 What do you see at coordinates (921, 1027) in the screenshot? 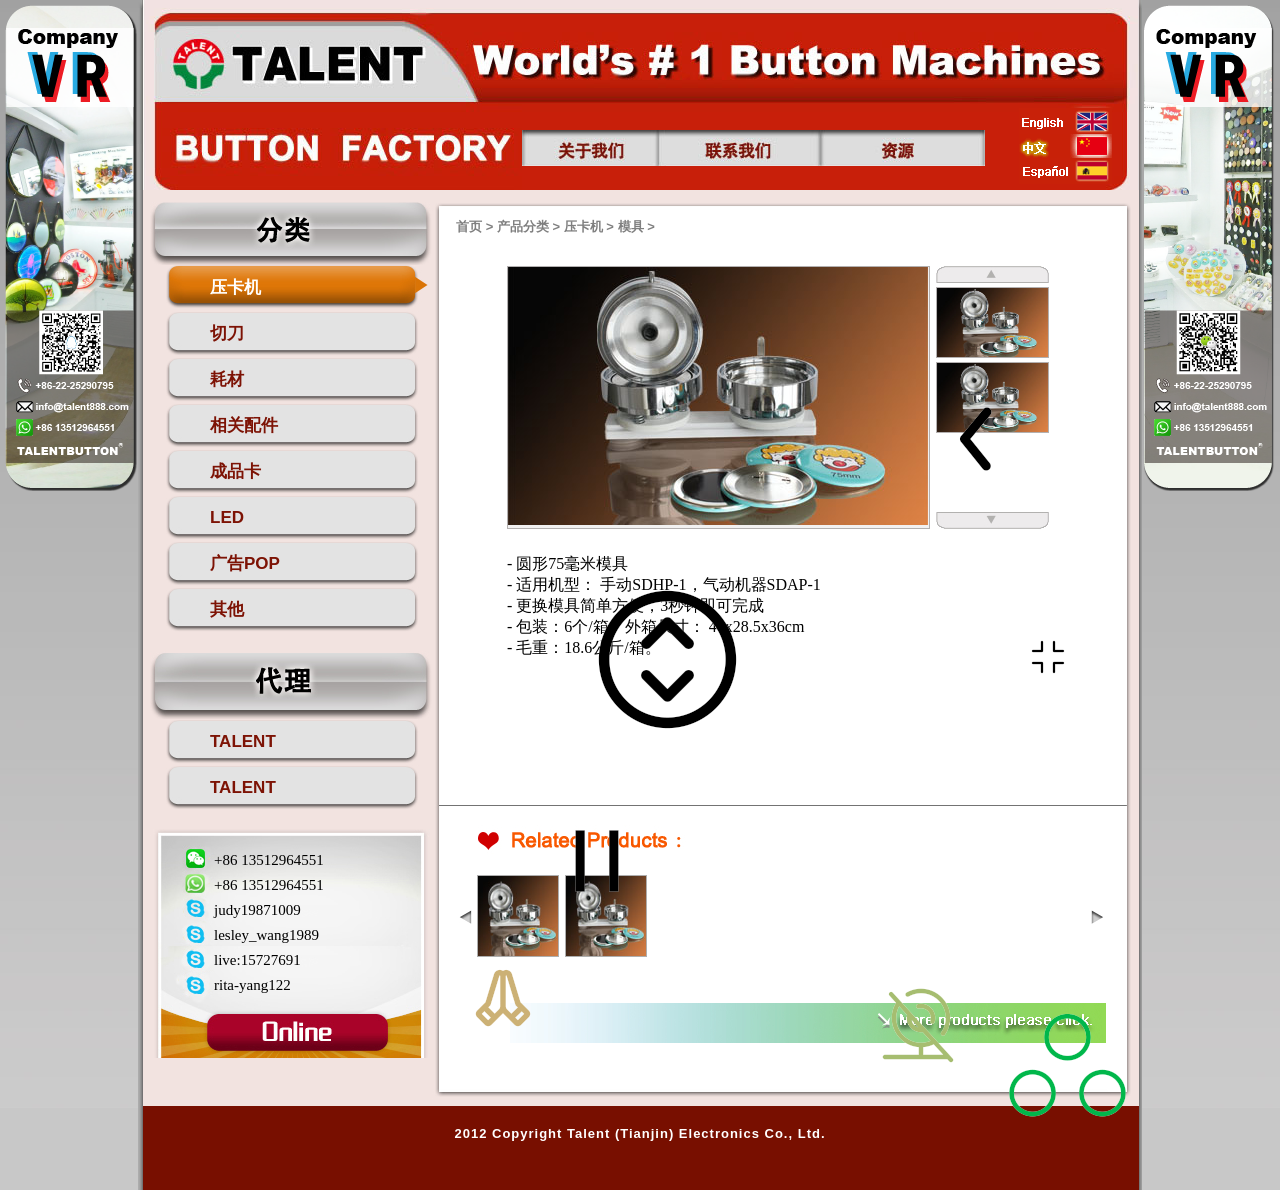
I see `camera is disabled or blocked` at bounding box center [921, 1027].